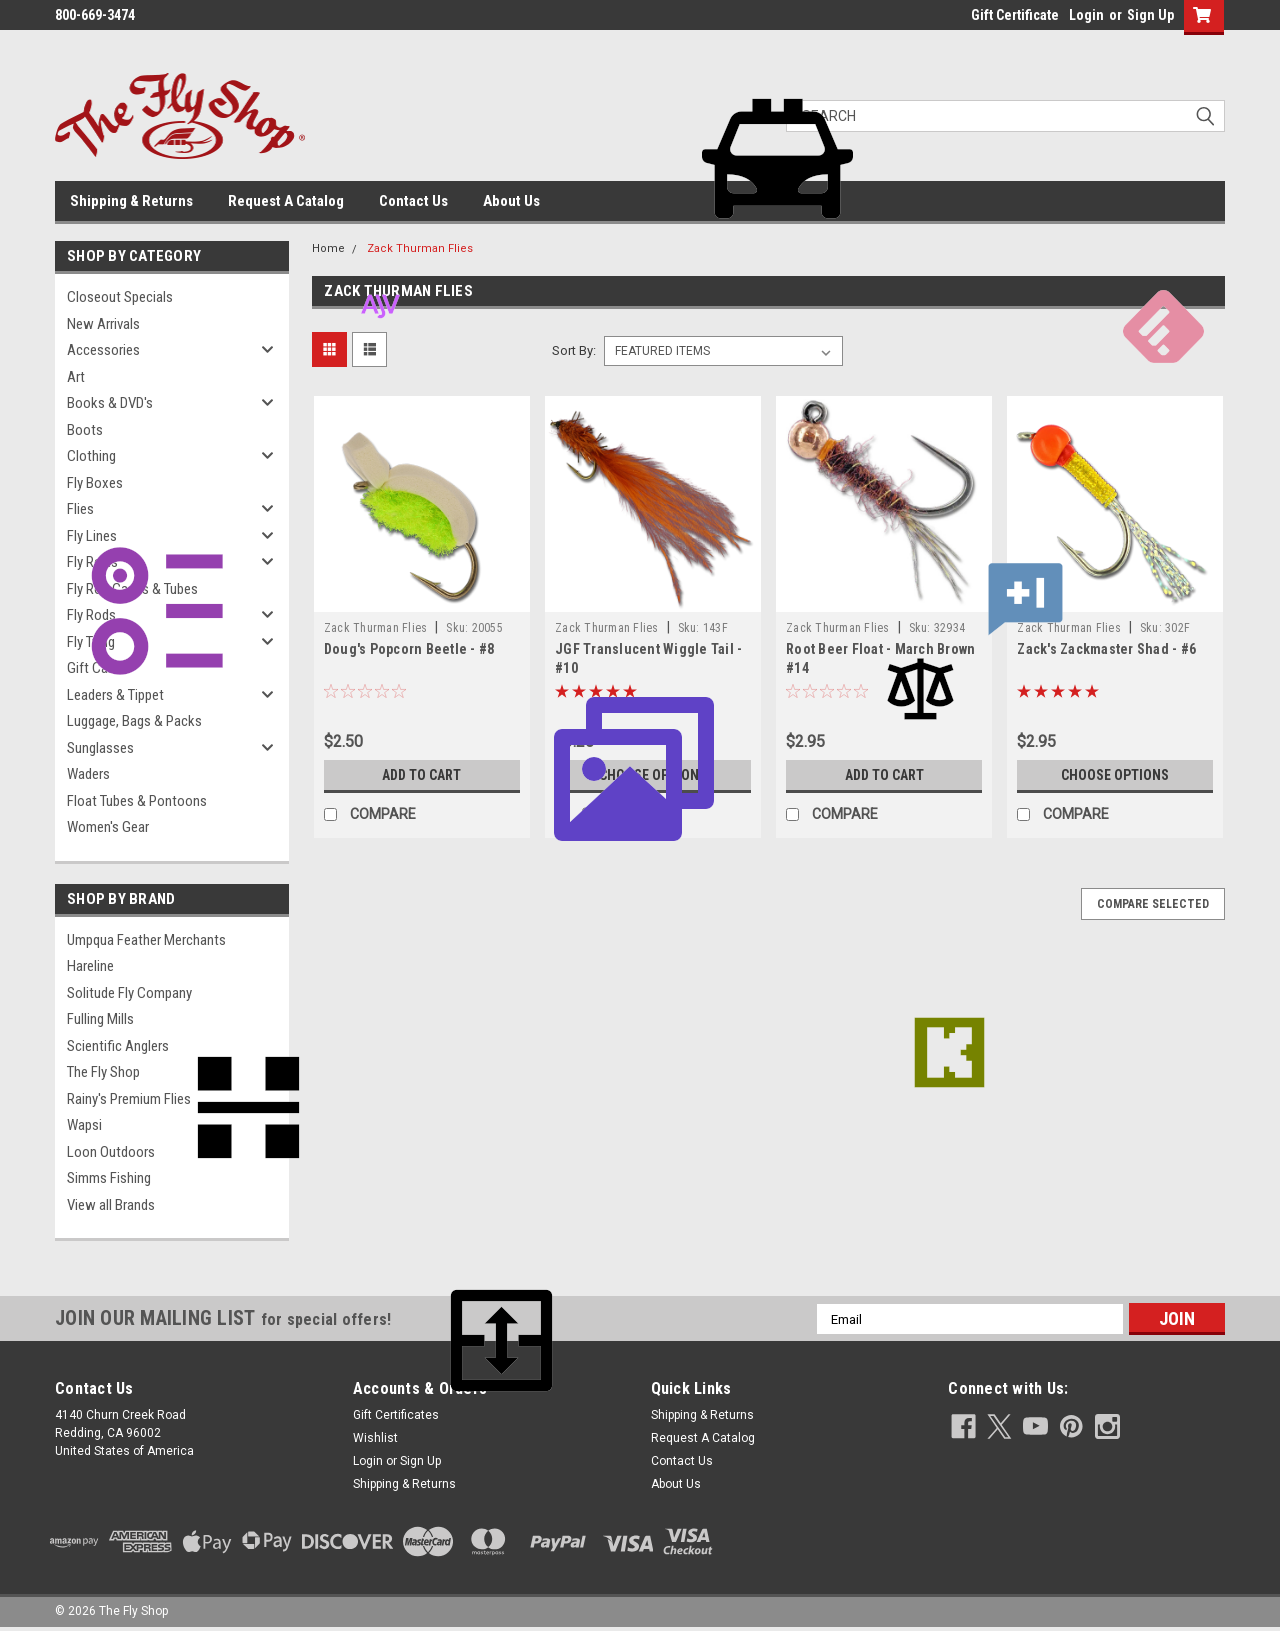  I want to click on view nearby police stations or services, so click(777, 155).